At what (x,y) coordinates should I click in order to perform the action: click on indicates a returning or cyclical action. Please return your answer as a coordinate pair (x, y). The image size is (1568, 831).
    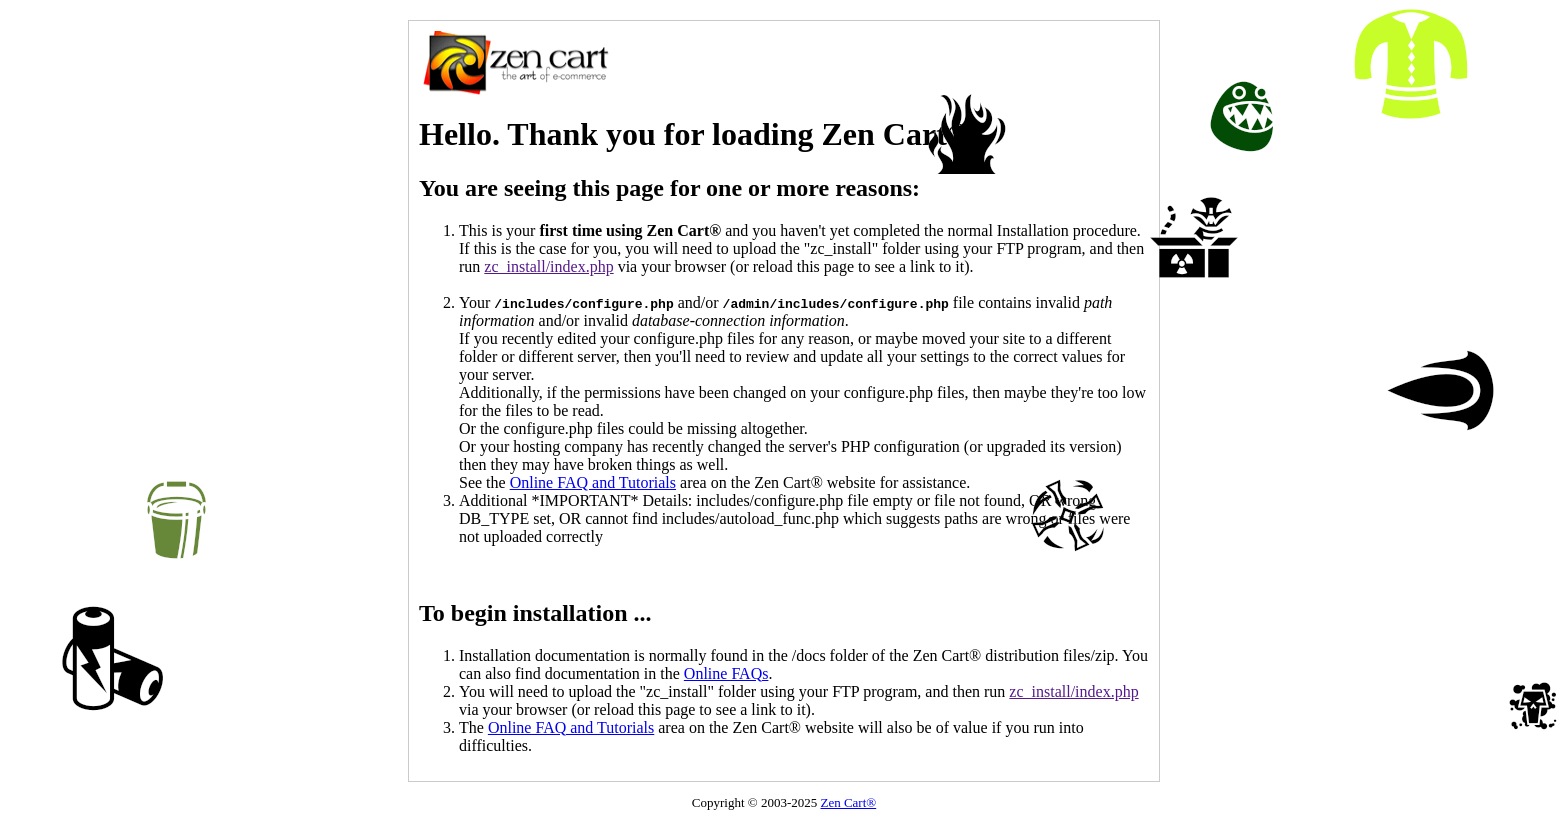
    Looking at the image, I should click on (1067, 515).